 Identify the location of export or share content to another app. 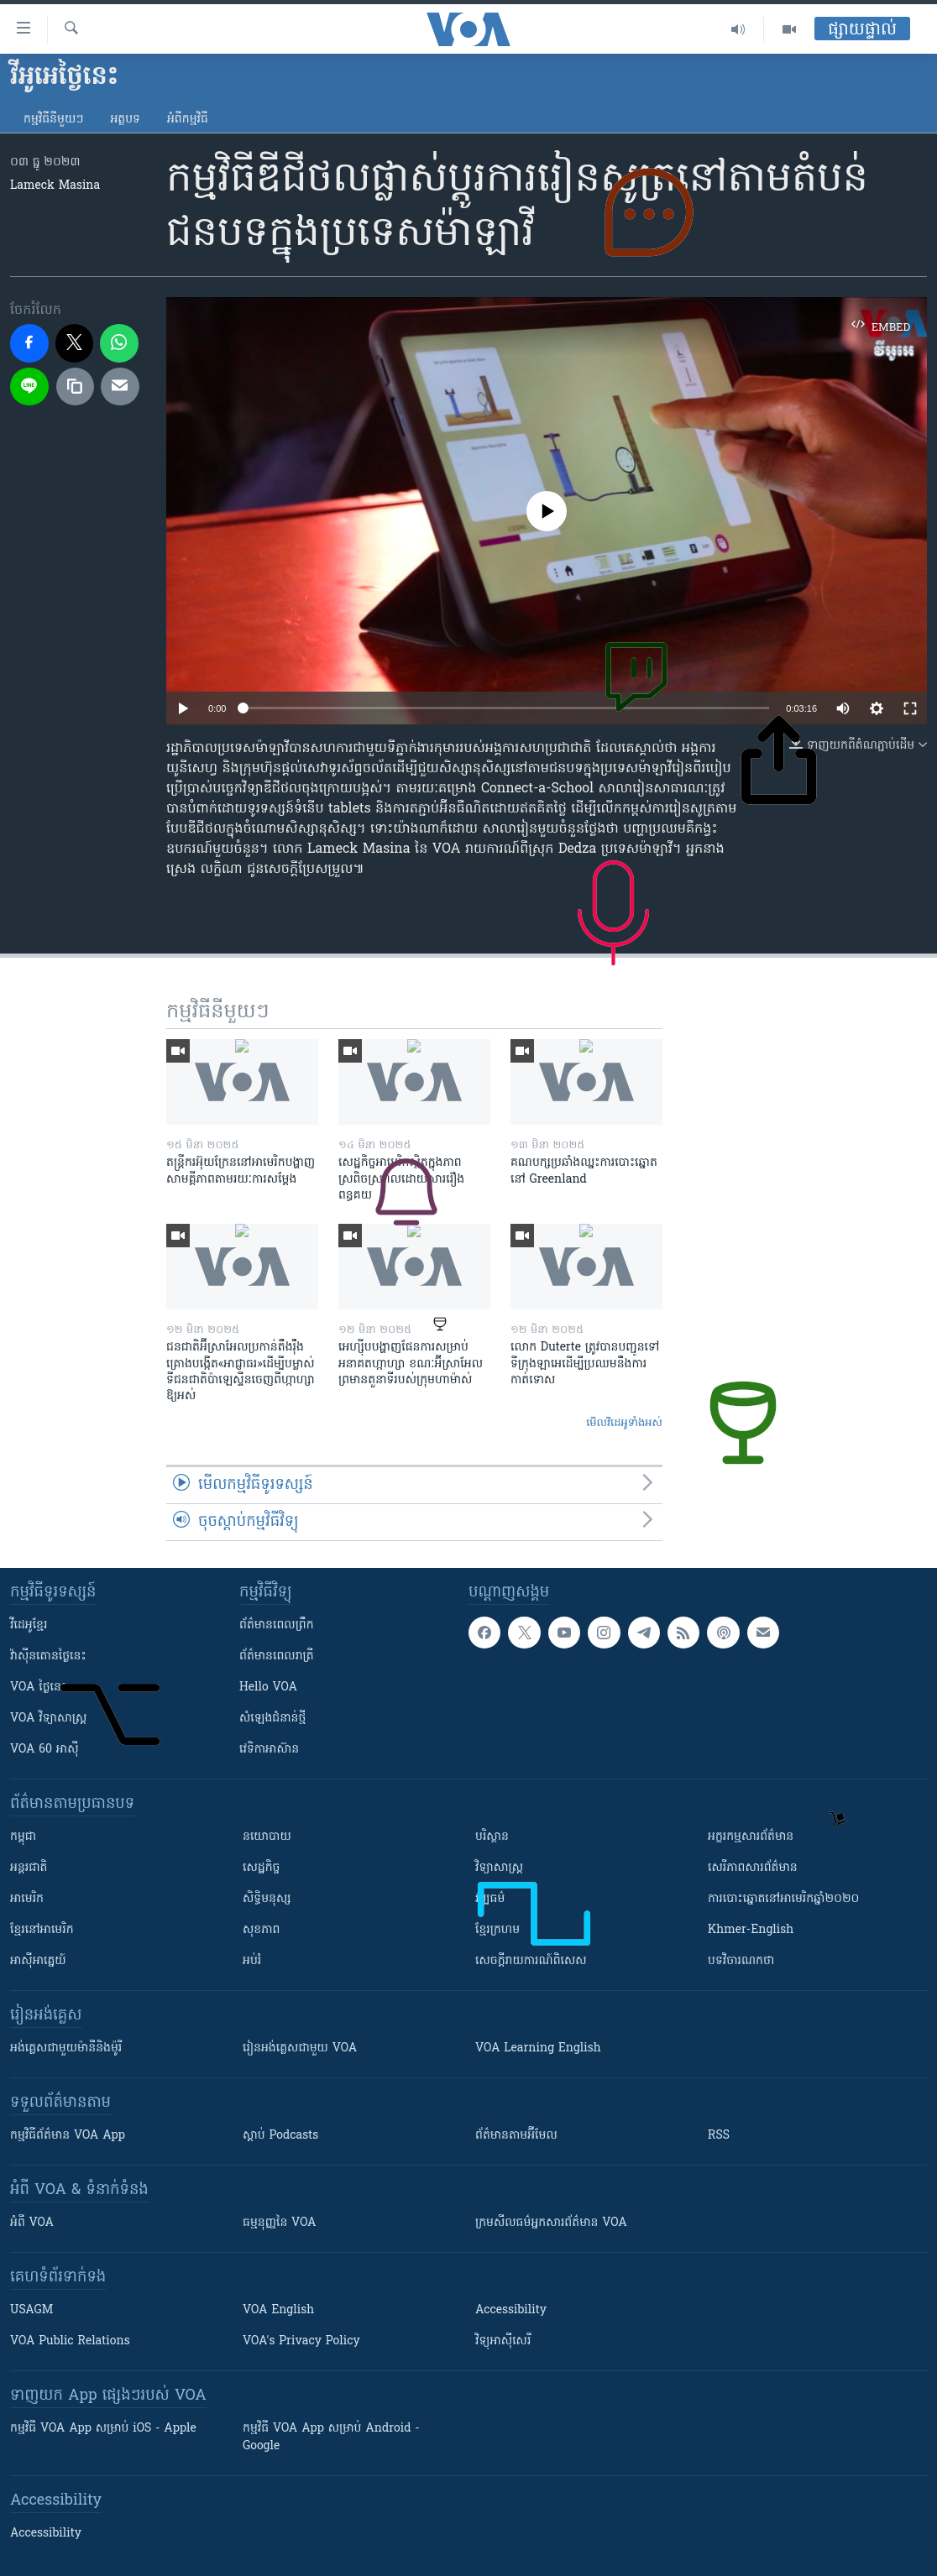
(778, 763).